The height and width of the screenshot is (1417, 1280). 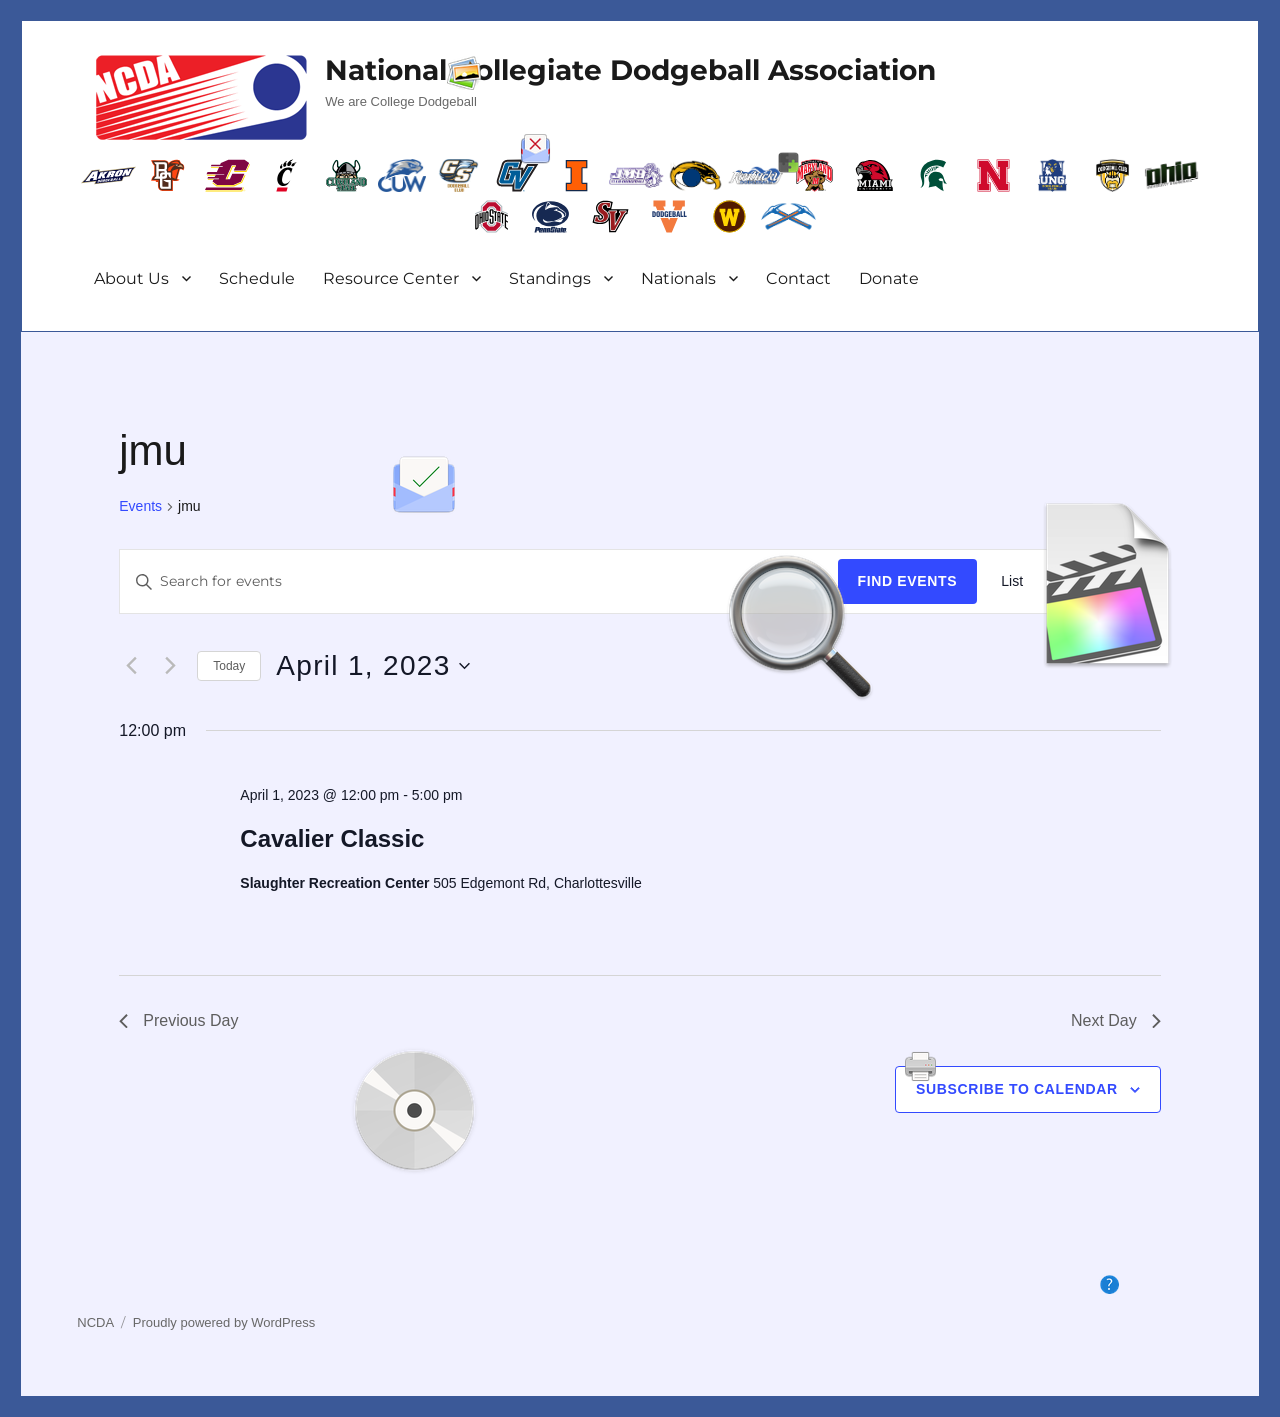 I want to click on indicates help or additional information is available, so click(x=1109, y=1284).